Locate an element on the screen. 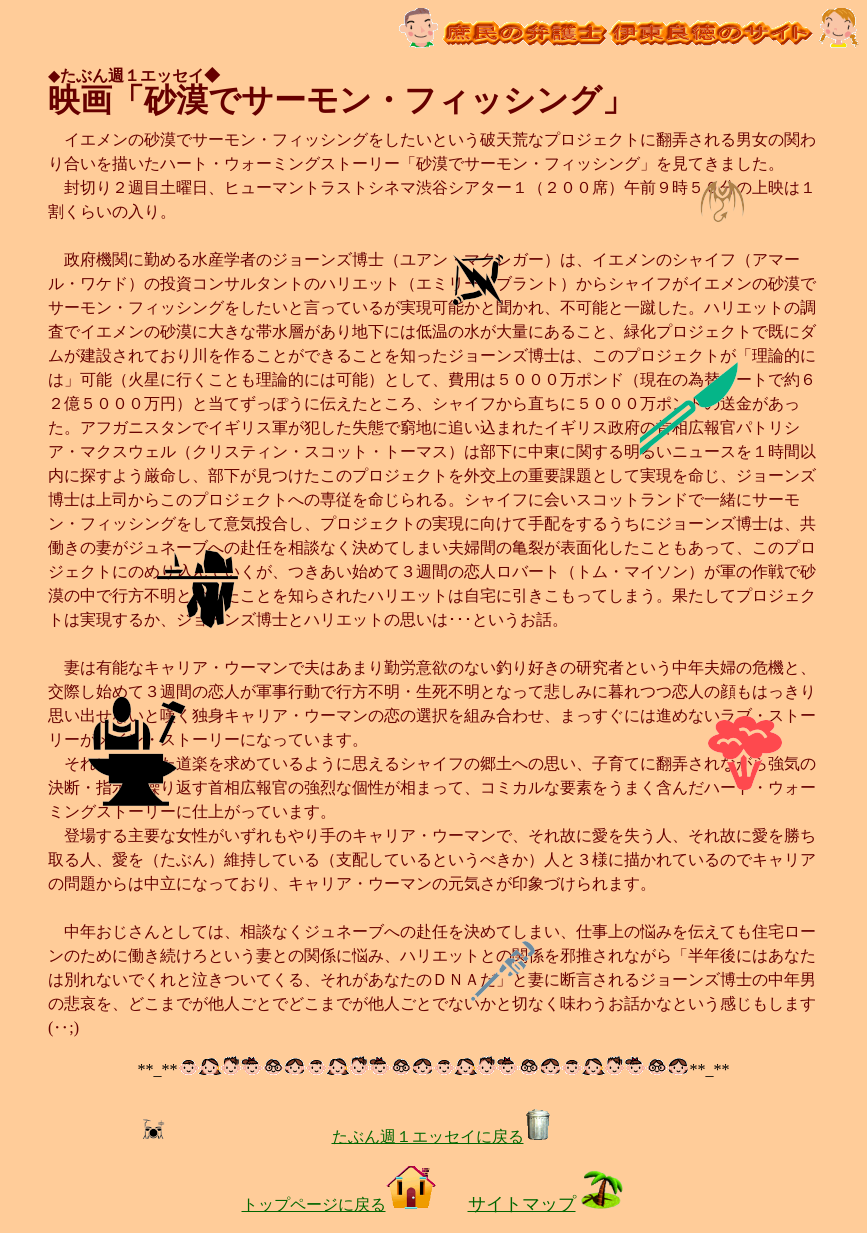 The height and width of the screenshot is (1233, 867). select broccoli as an ingredient is located at coordinates (745, 753).